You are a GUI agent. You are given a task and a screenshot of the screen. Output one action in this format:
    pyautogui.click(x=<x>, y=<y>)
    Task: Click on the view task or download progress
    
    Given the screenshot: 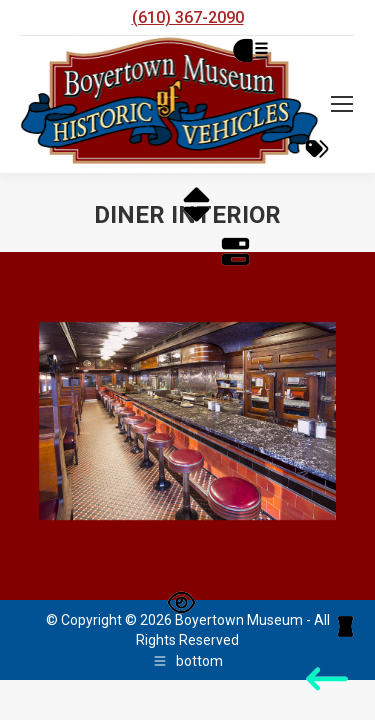 What is the action you would take?
    pyautogui.click(x=235, y=251)
    